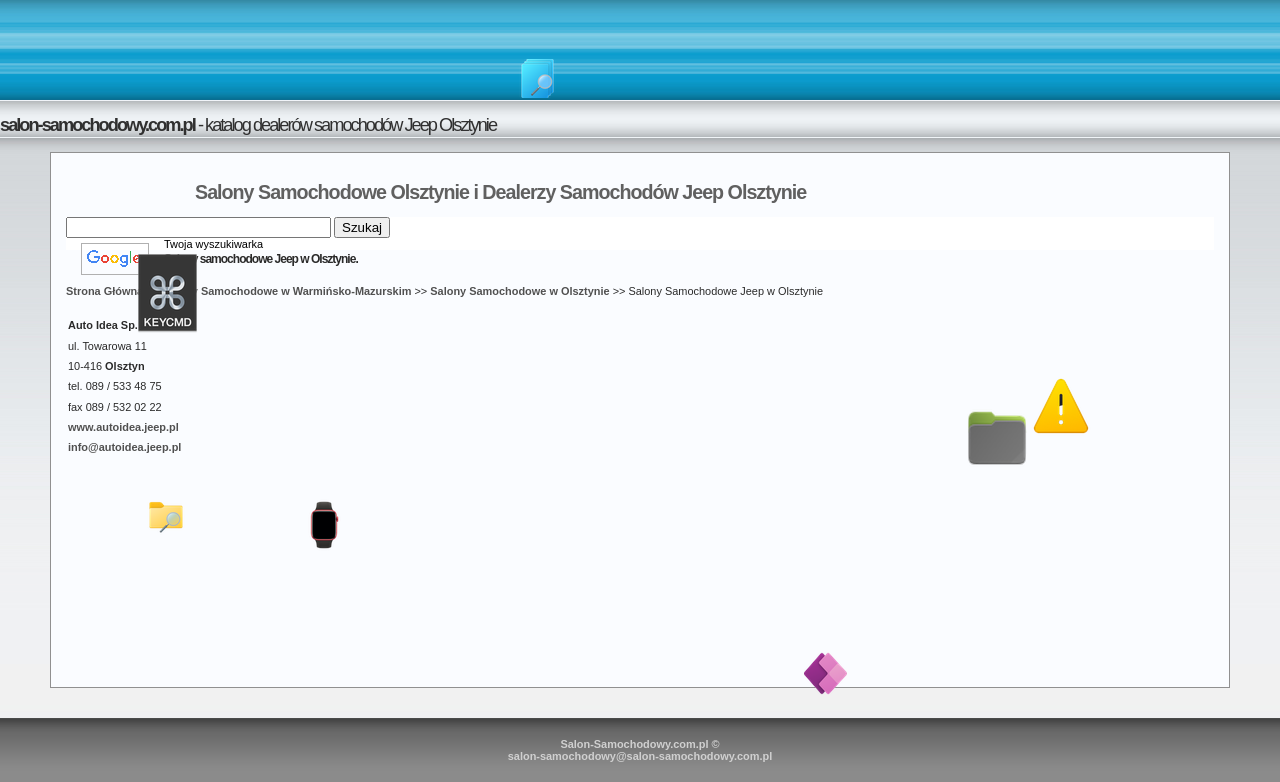 The width and height of the screenshot is (1280, 782). I want to click on open a folder to view its contents, so click(997, 438).